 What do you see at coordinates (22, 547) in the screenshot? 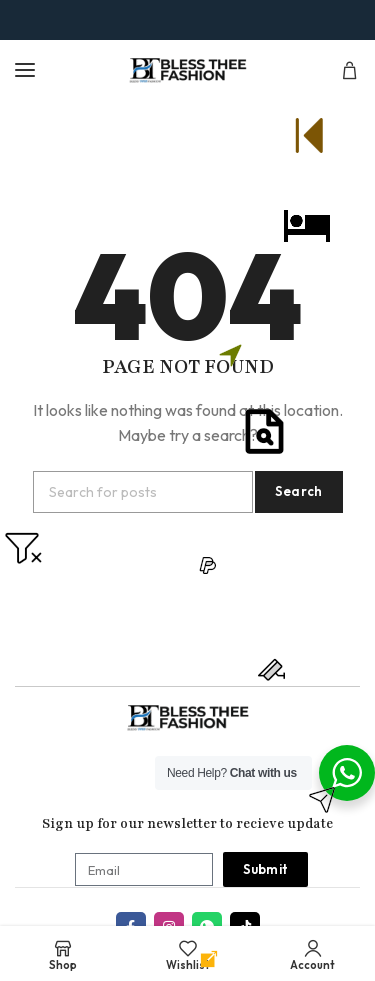
I see `clear all active filters` at bounding box center [22, 547].